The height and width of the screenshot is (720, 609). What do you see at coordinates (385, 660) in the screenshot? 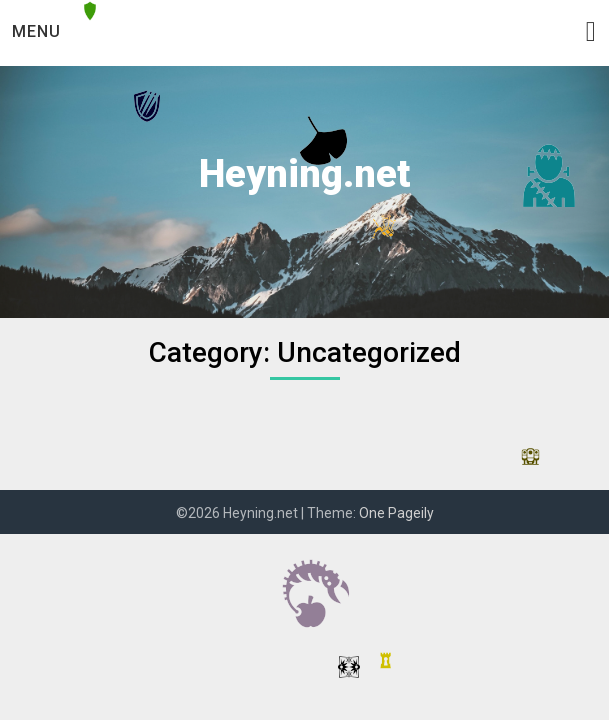
I see `access a locked or secured game level` at bounding box center [385, 660].